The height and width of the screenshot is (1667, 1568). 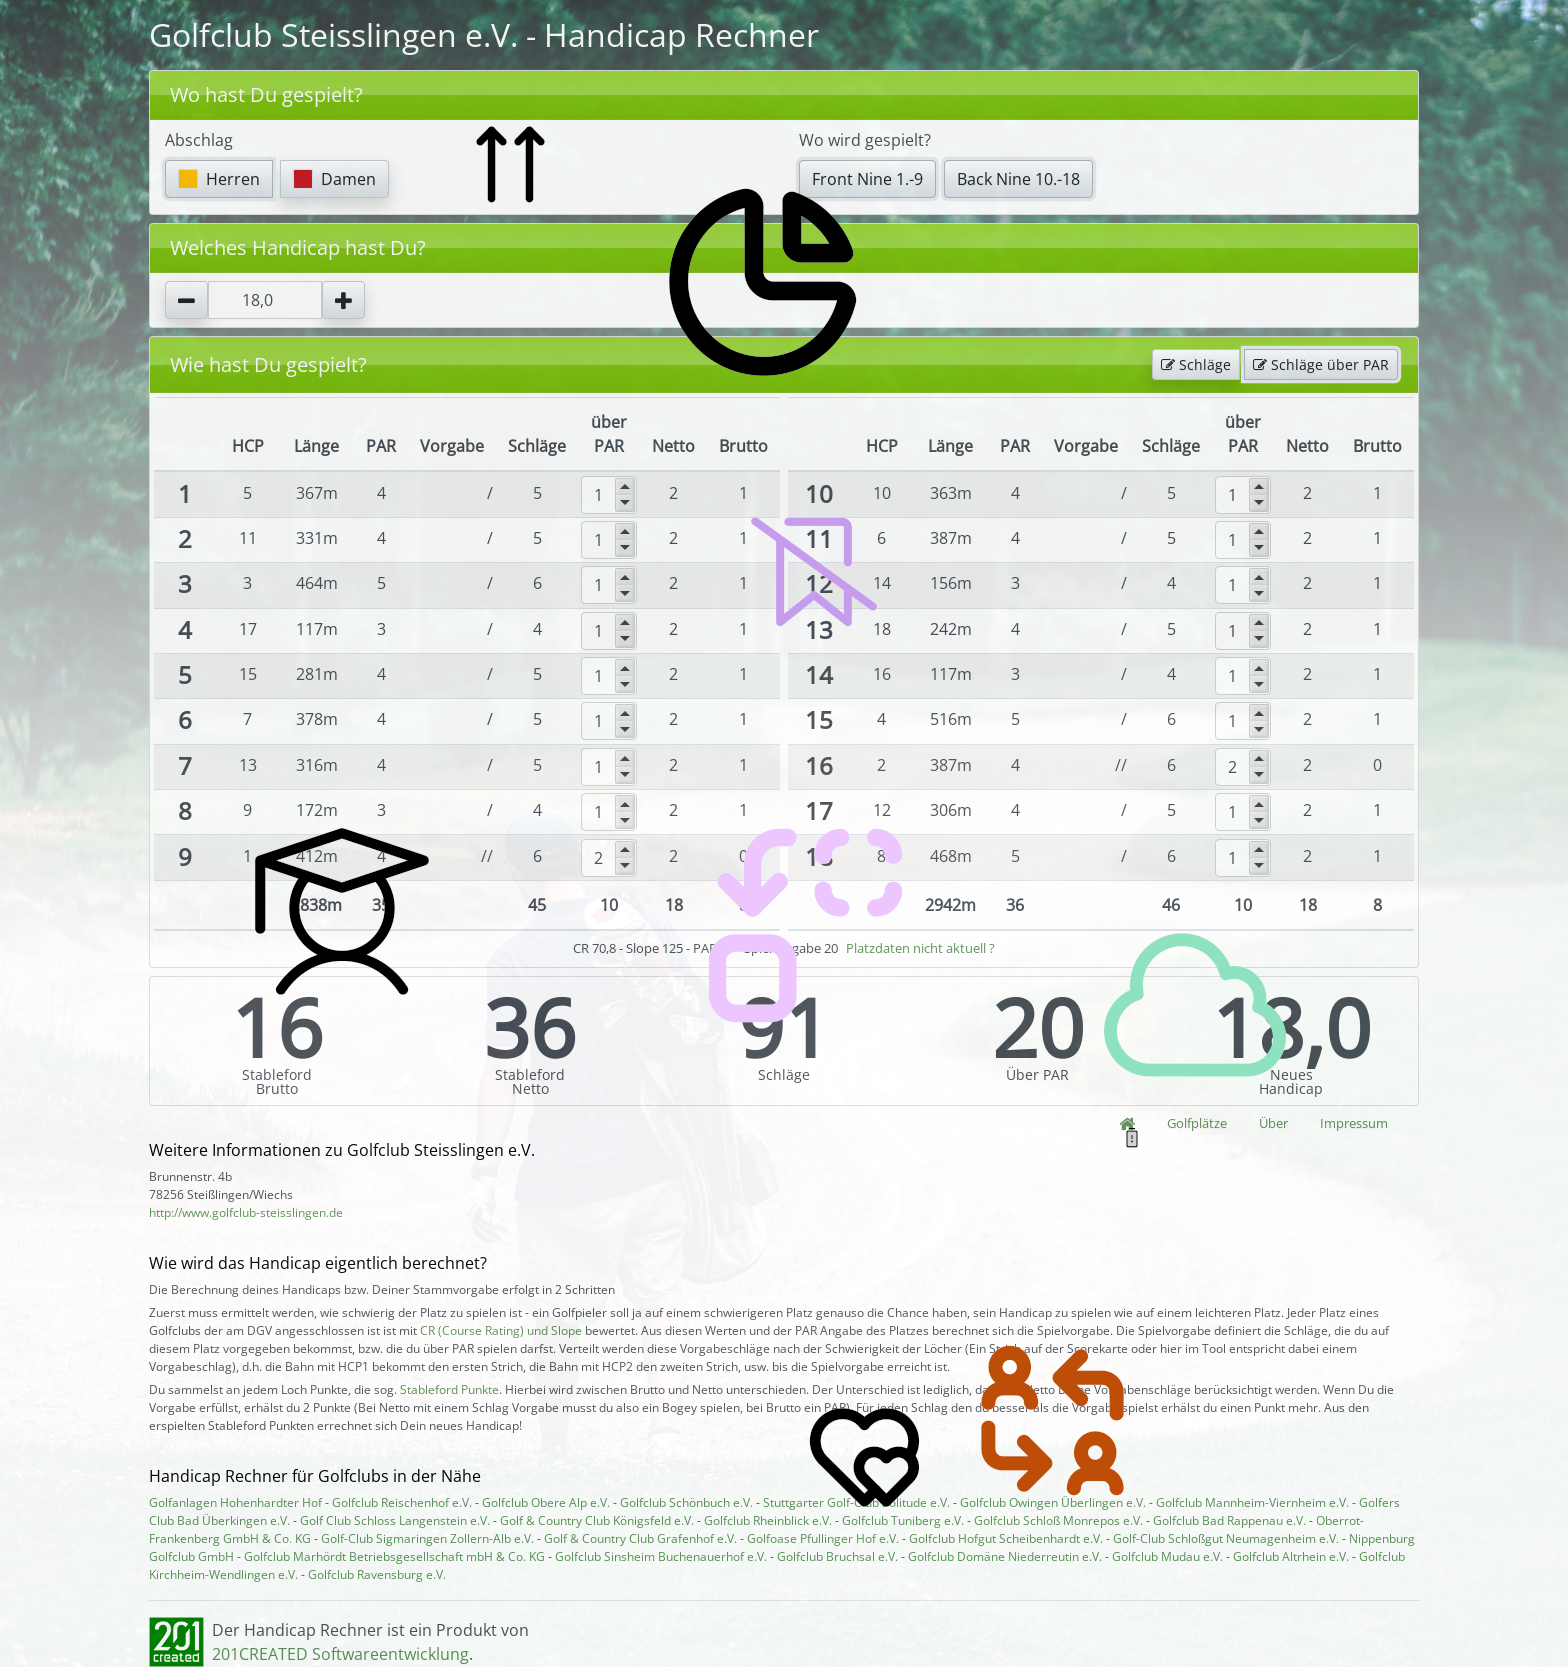 I want to click on remove bookmark from saved items, so click(x=814, y=572).